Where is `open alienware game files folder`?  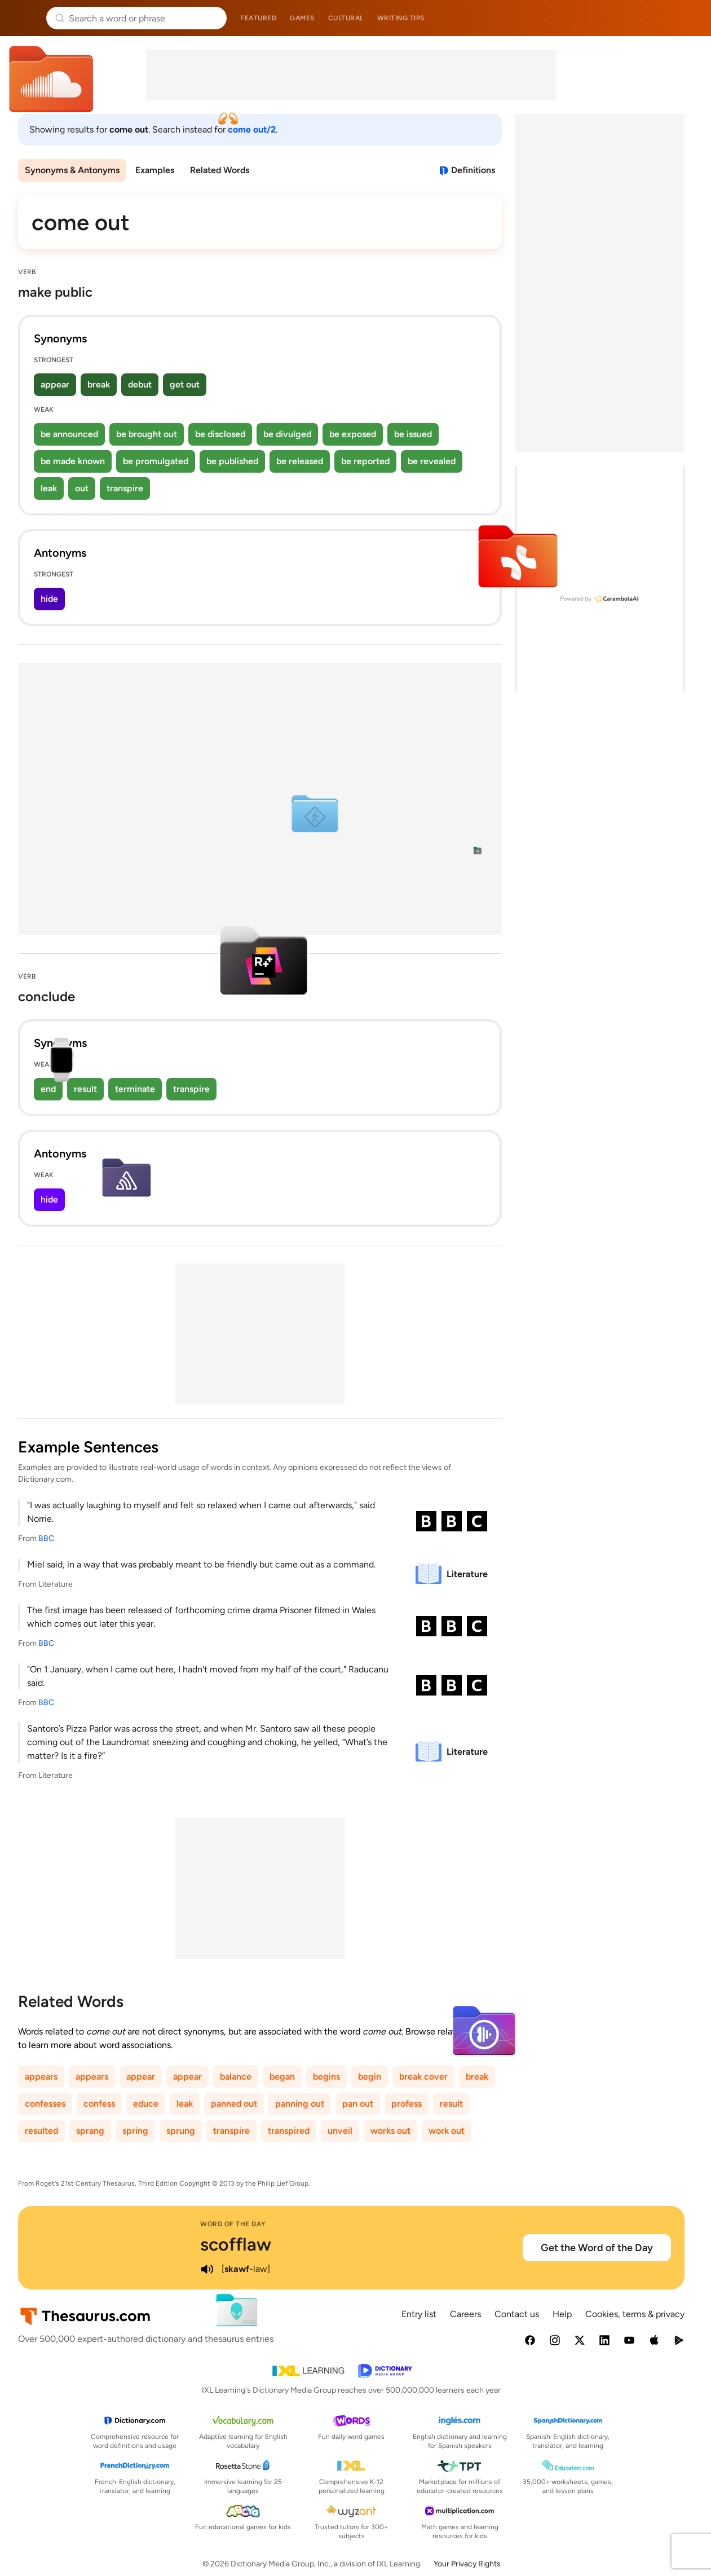 open alienware game files folder is located at coordinates (236, 2311).